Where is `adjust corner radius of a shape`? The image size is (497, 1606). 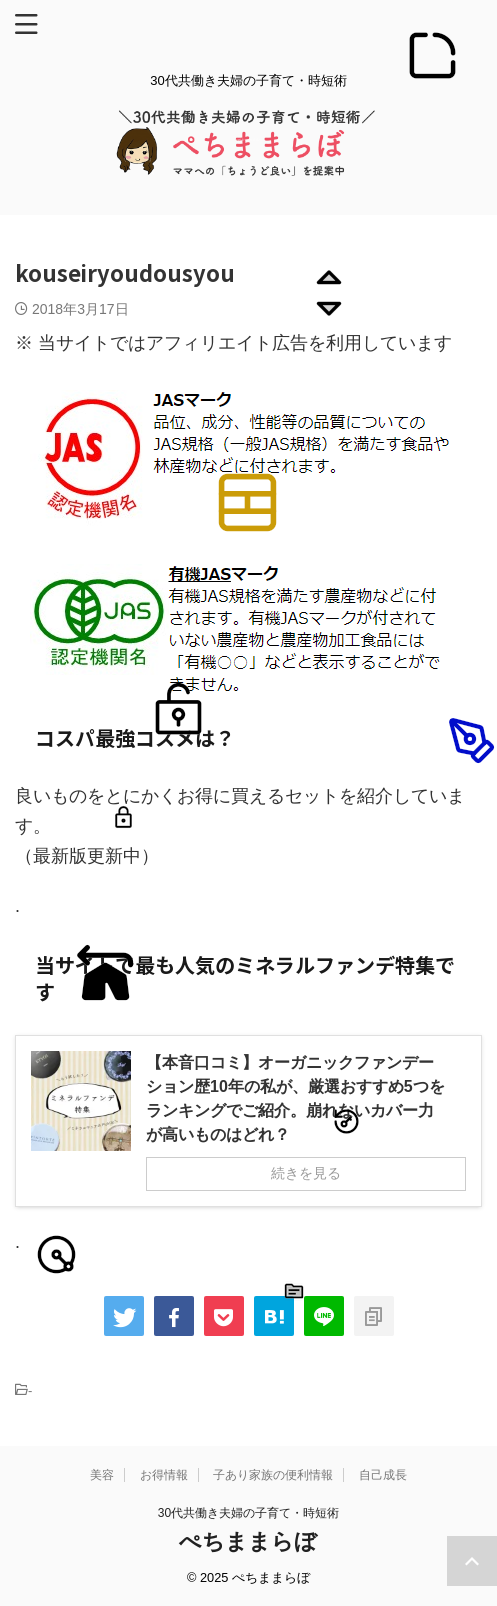 adjust corner radius of a shape is located at coordinates (432, 55).